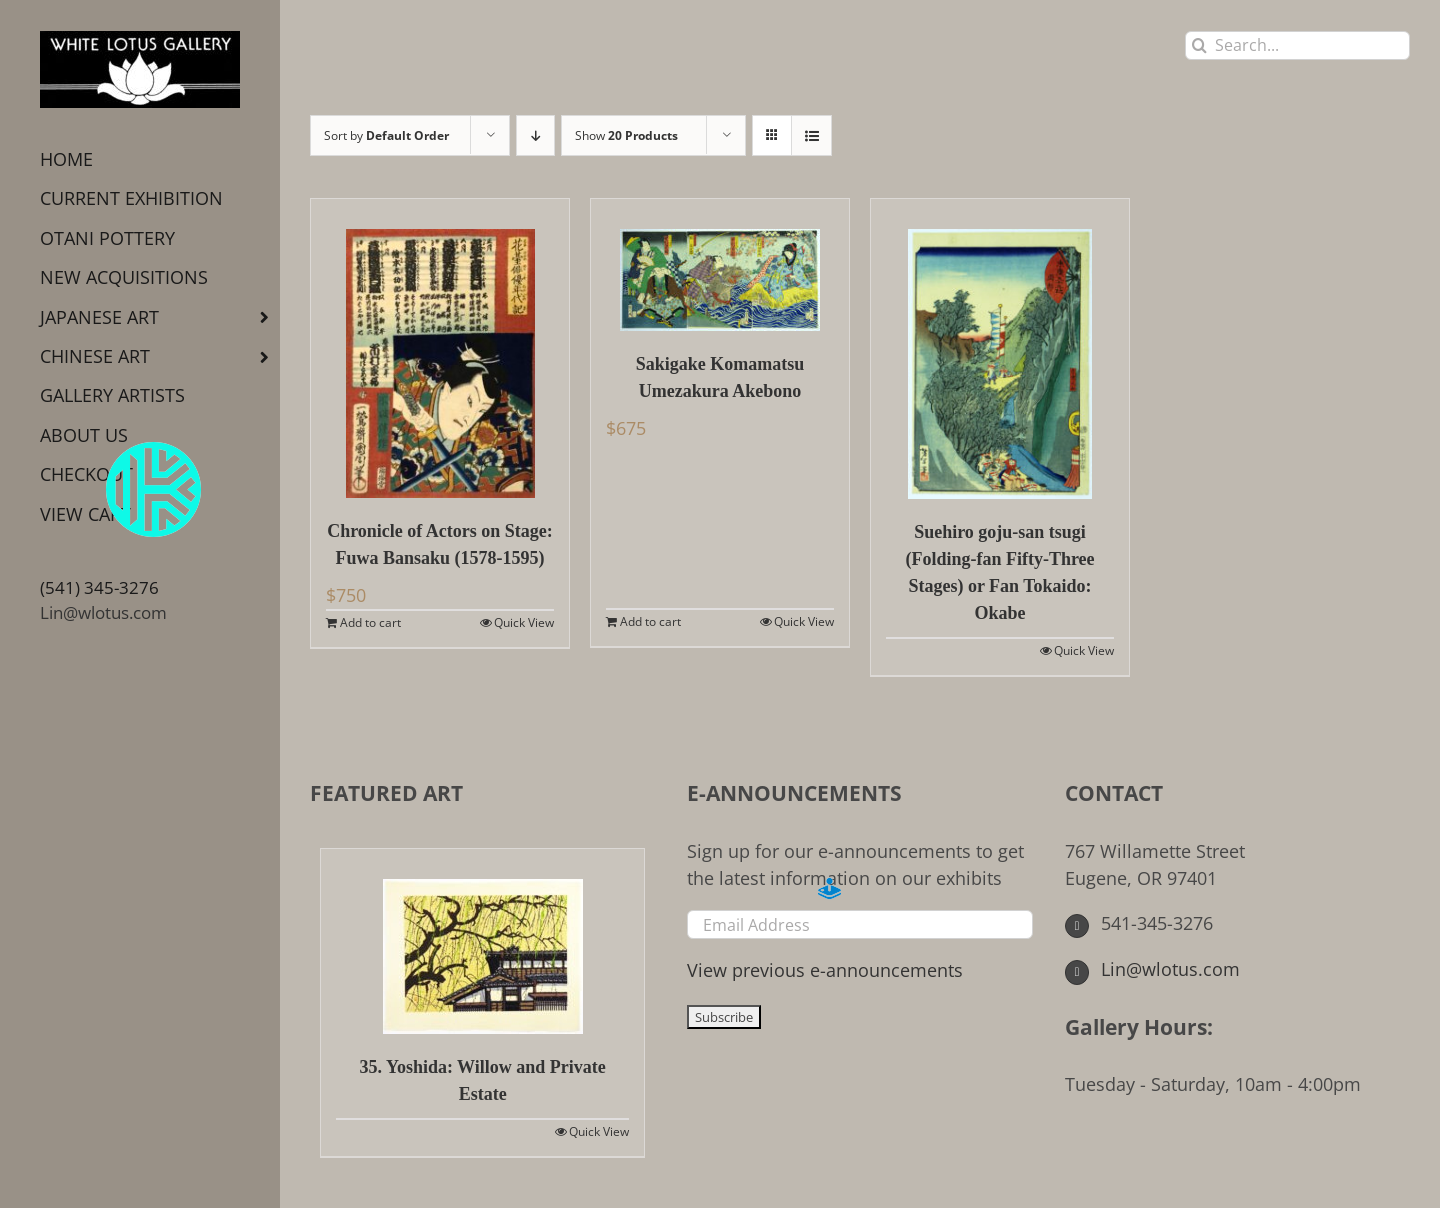  I want to click on open Apple Arcade gaming service, so click(829, 888).